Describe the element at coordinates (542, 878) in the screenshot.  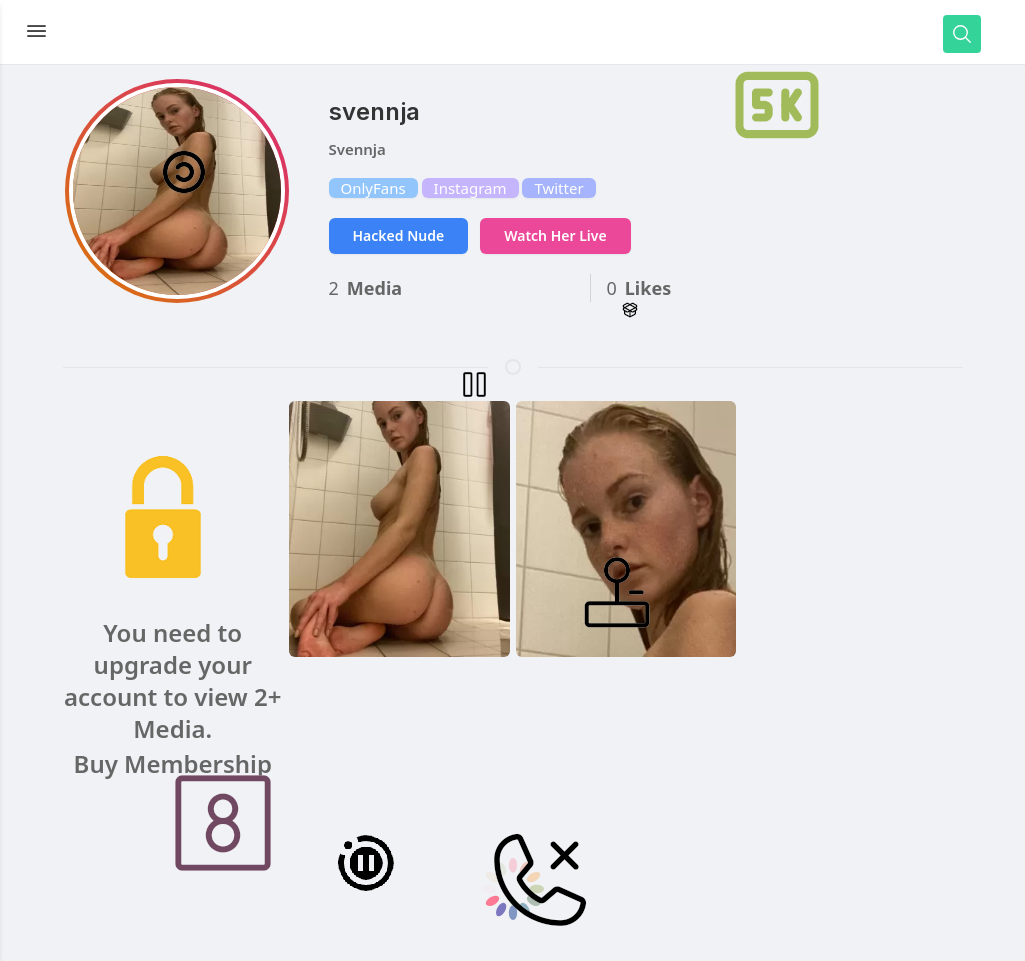
I see `end or decline a phone call` at that location.